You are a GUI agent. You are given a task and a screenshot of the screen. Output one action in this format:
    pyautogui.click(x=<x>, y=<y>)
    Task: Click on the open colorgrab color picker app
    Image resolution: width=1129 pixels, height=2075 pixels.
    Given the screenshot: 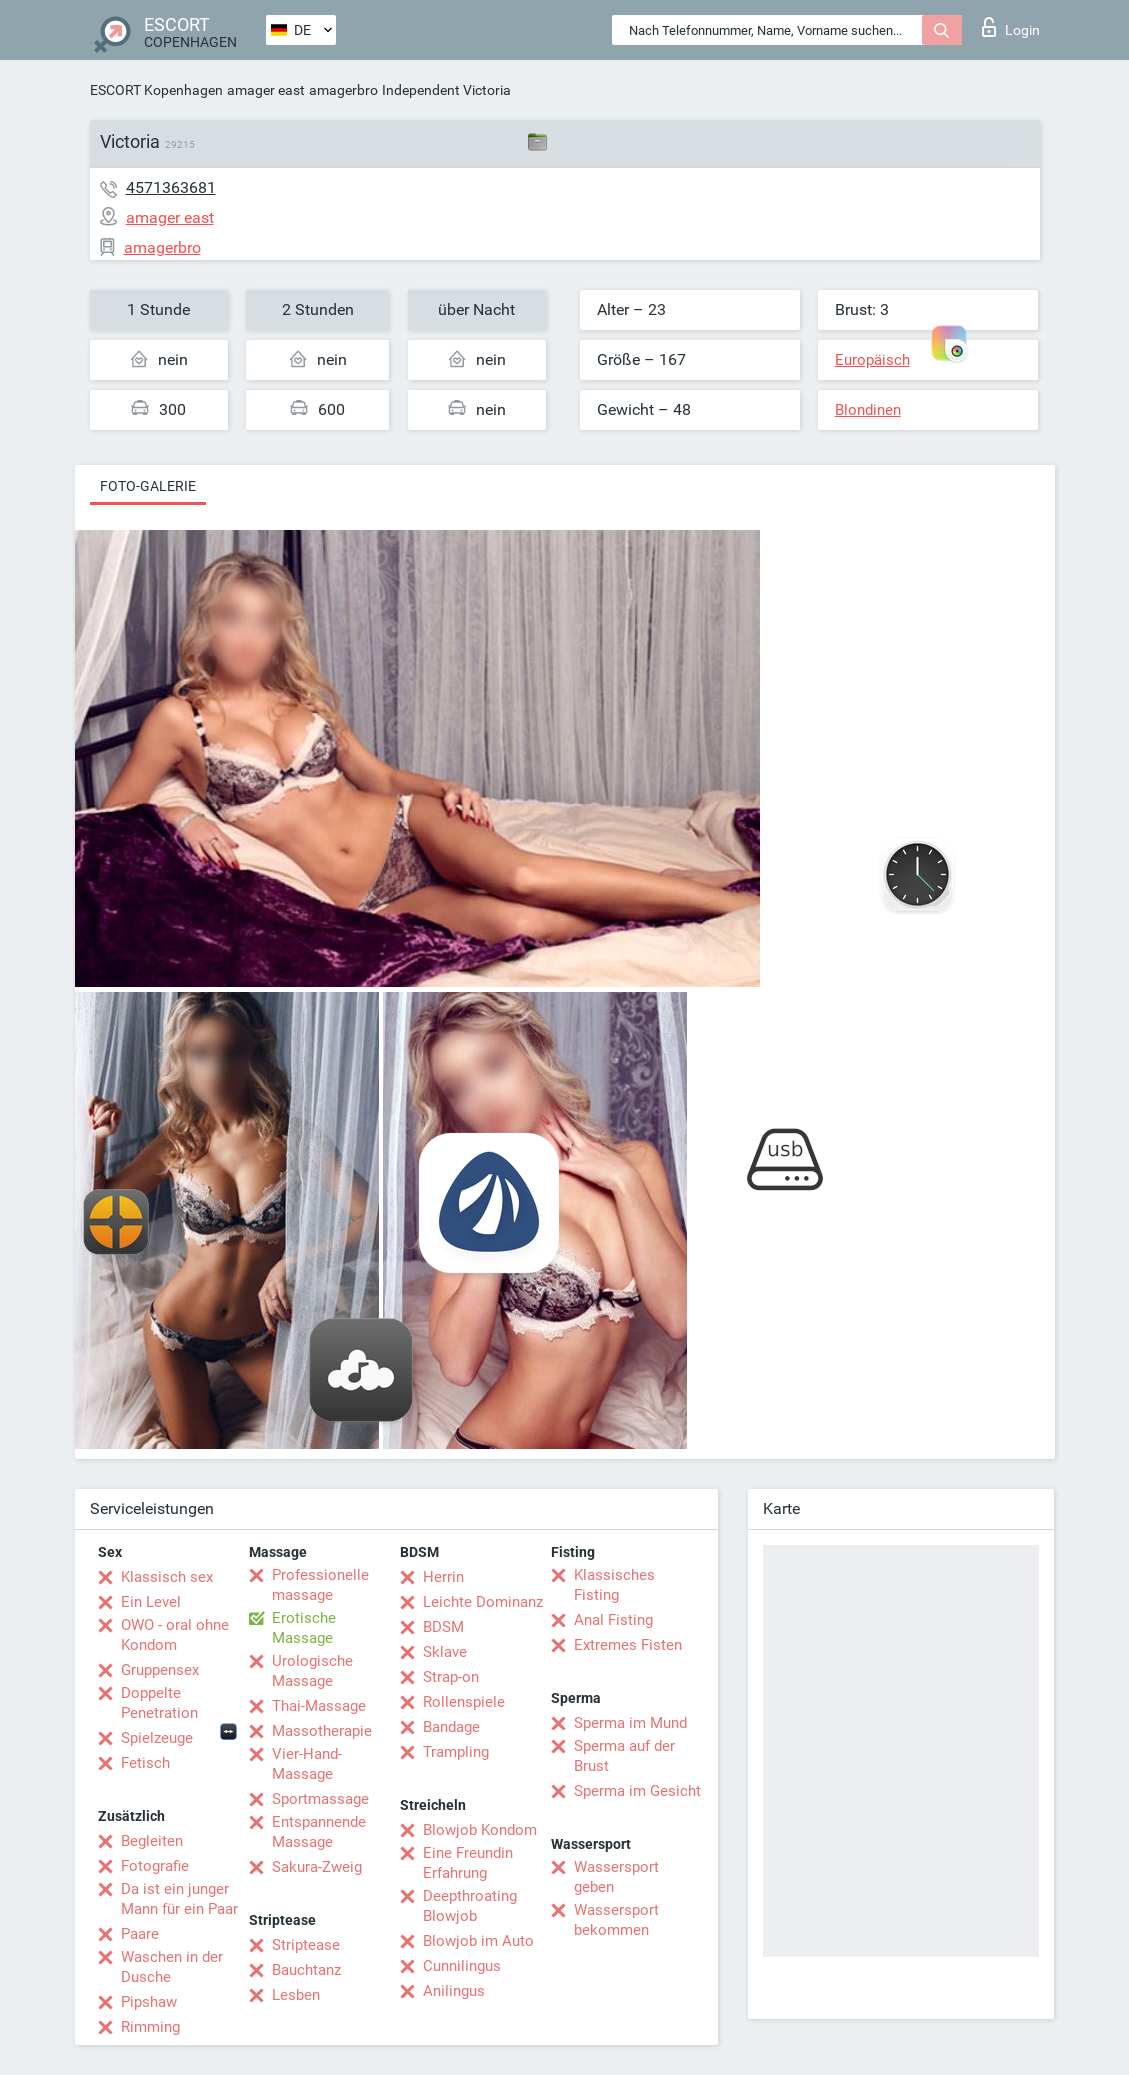 What is the action you would take?
    pyautogui.click(x=949, y=343)
    